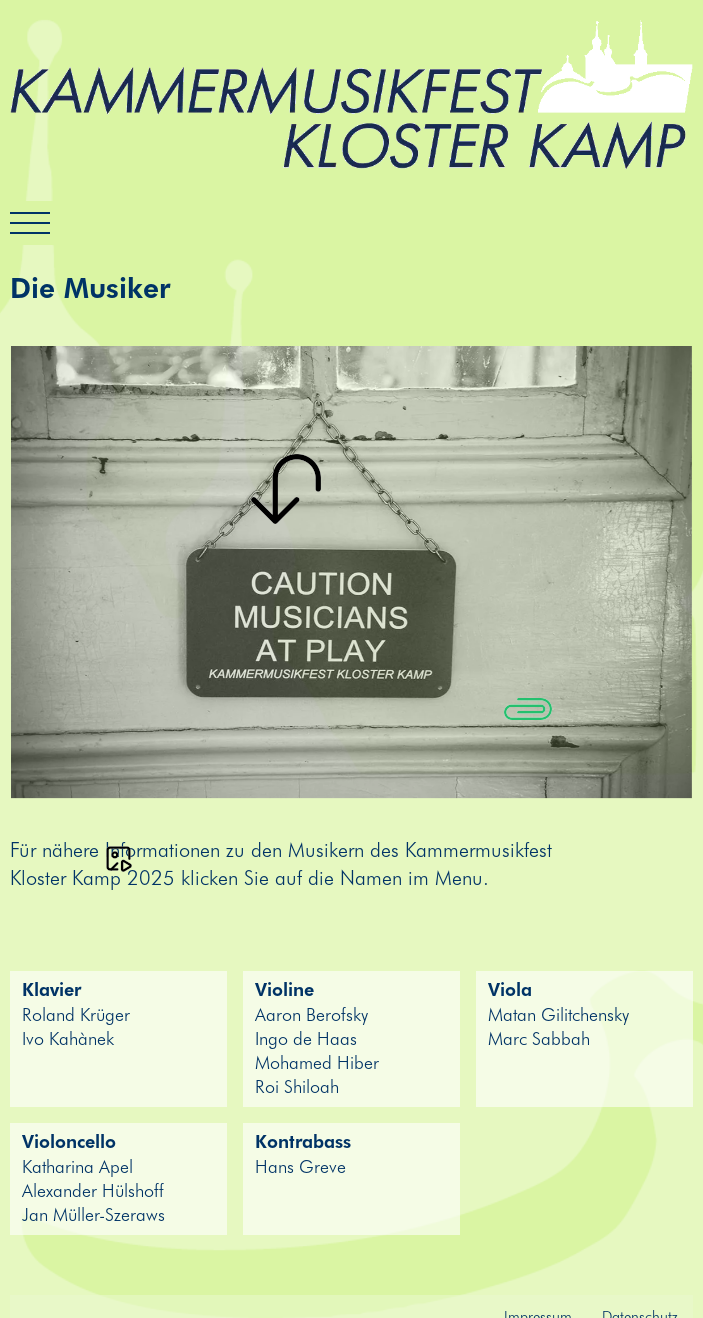  Describe the element at coordinates (118, 858) in the screenshot. I see `play a slideshow or image gallery` at that location.